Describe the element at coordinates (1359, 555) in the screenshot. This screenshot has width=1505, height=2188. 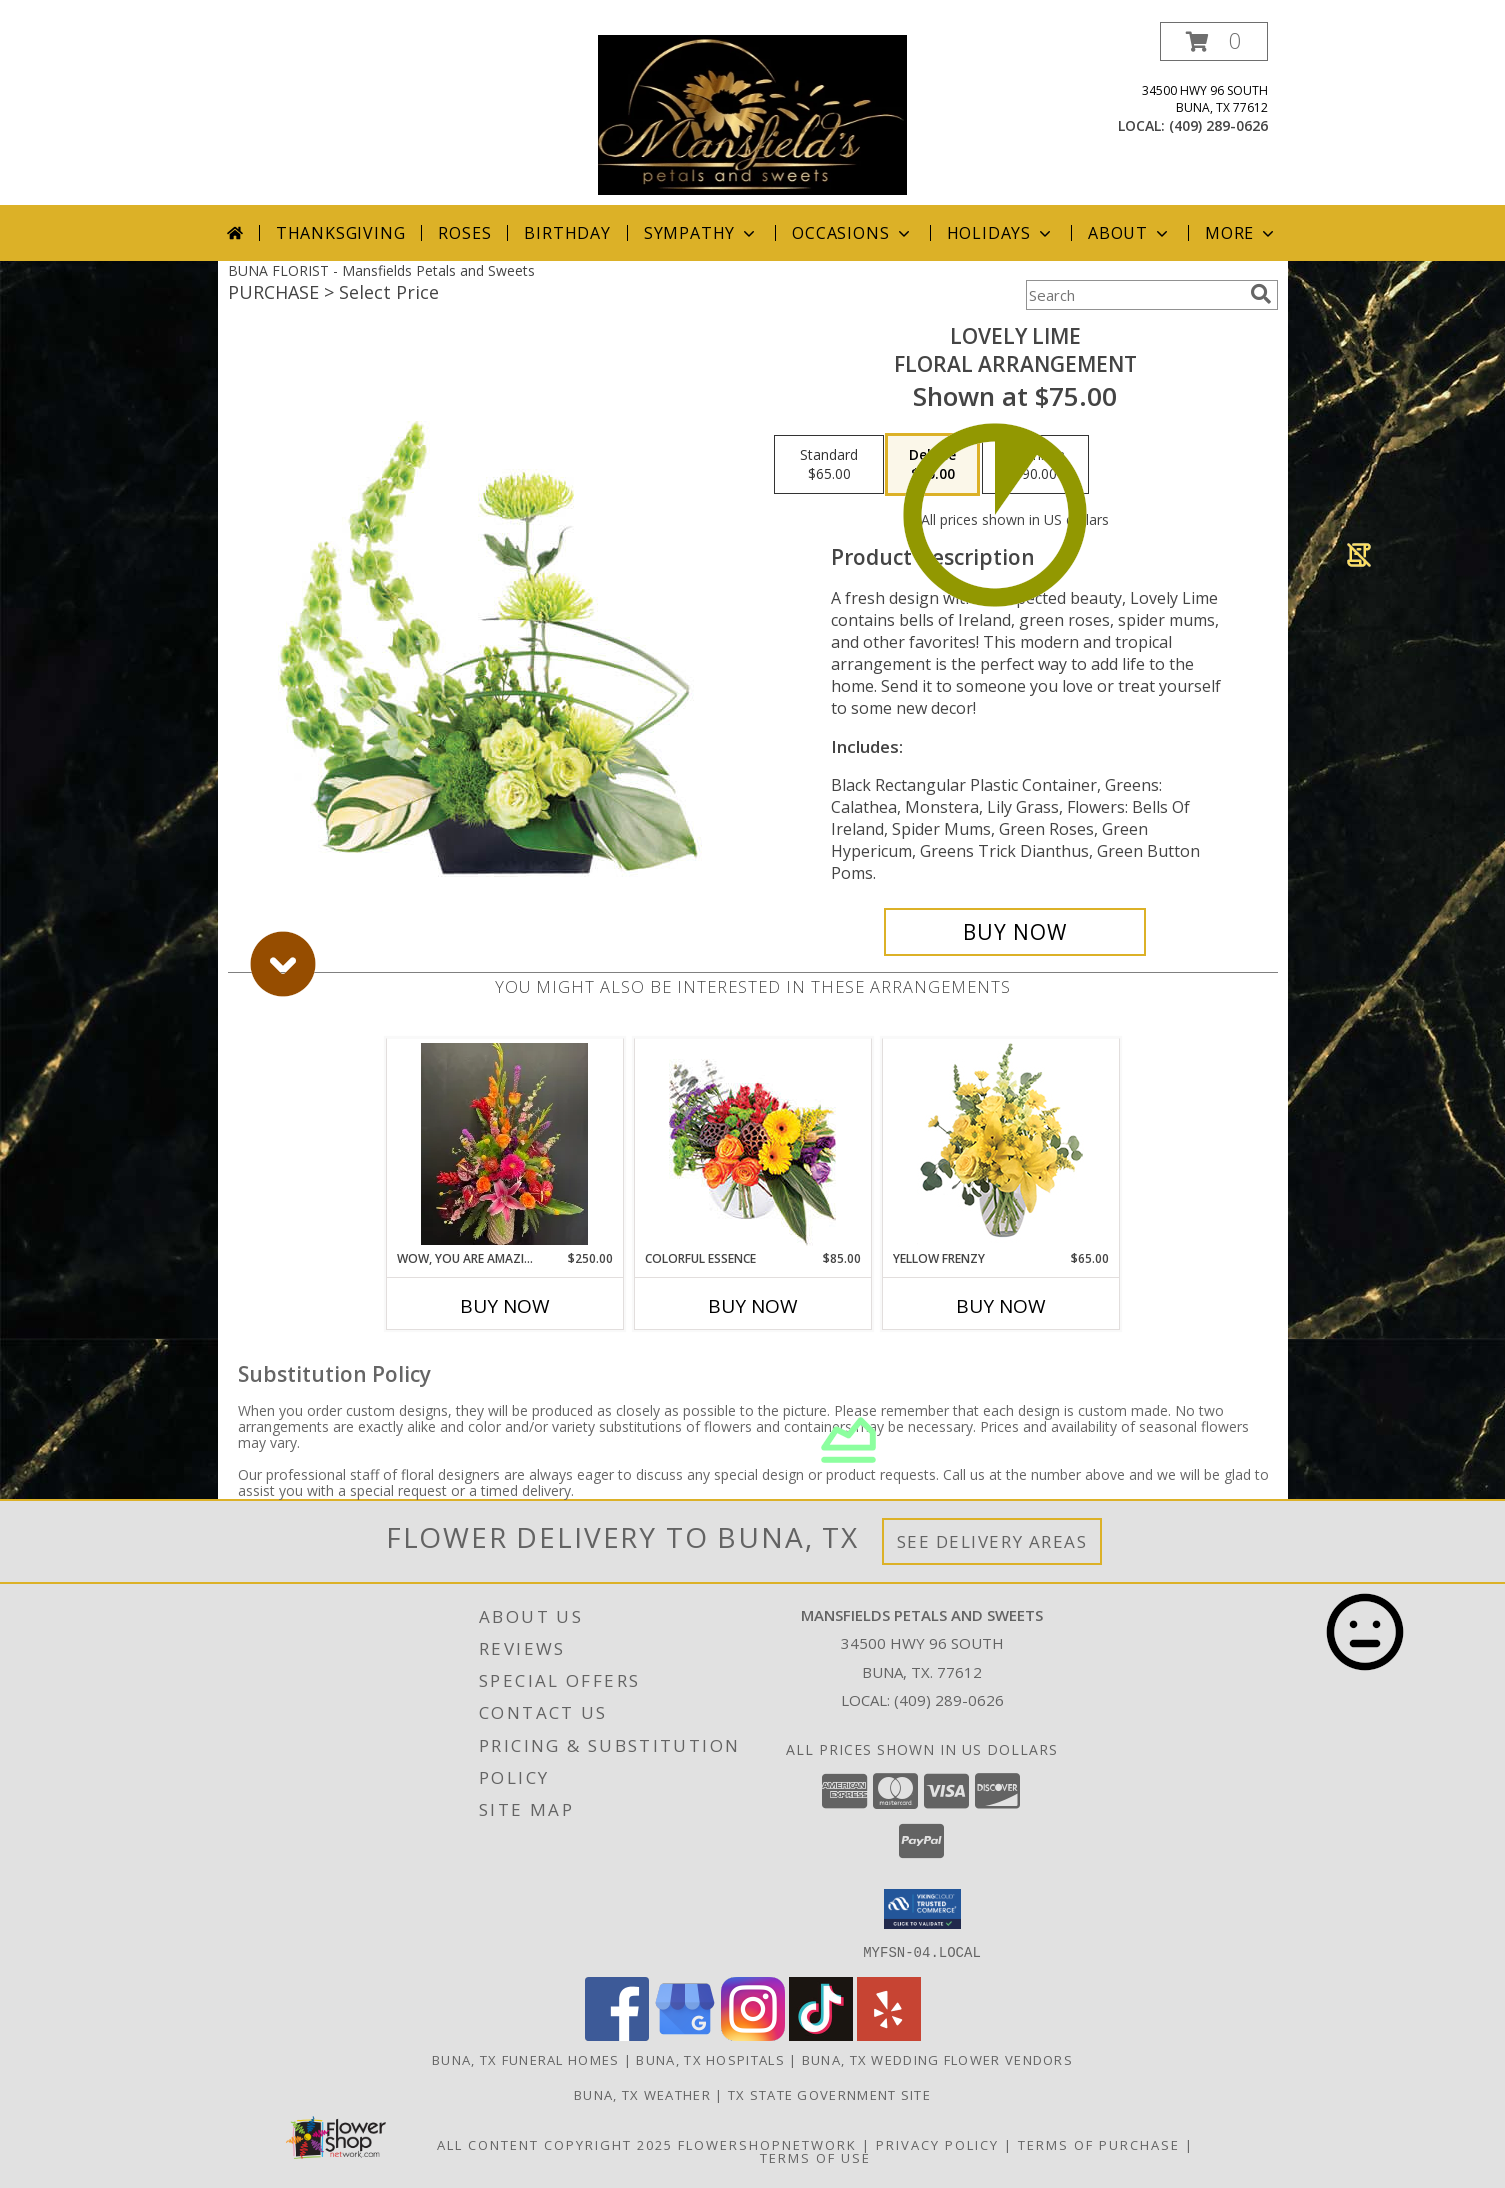
I see `license unavailable or revoked` at that location.